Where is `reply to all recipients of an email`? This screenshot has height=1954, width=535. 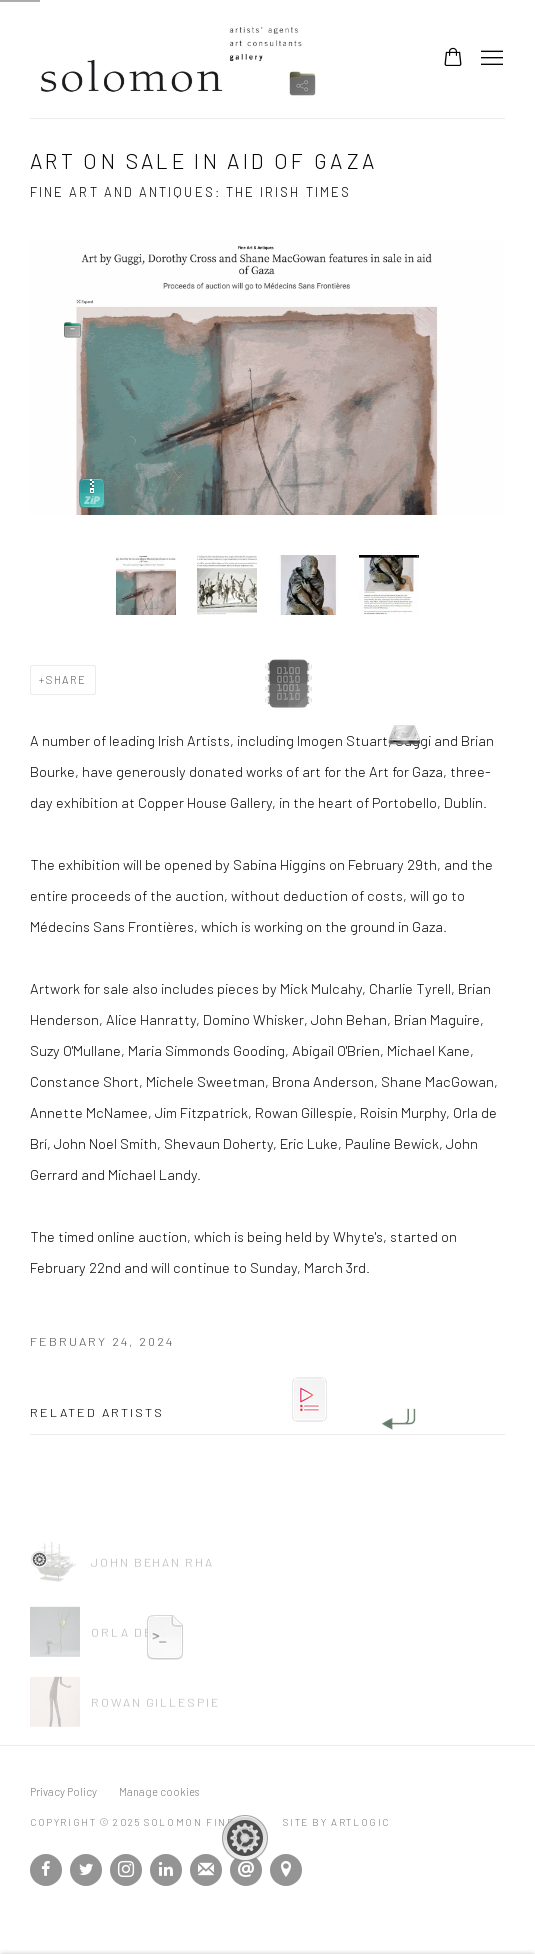
reply to all recipients of an email is located at coordinates (398, 1419).